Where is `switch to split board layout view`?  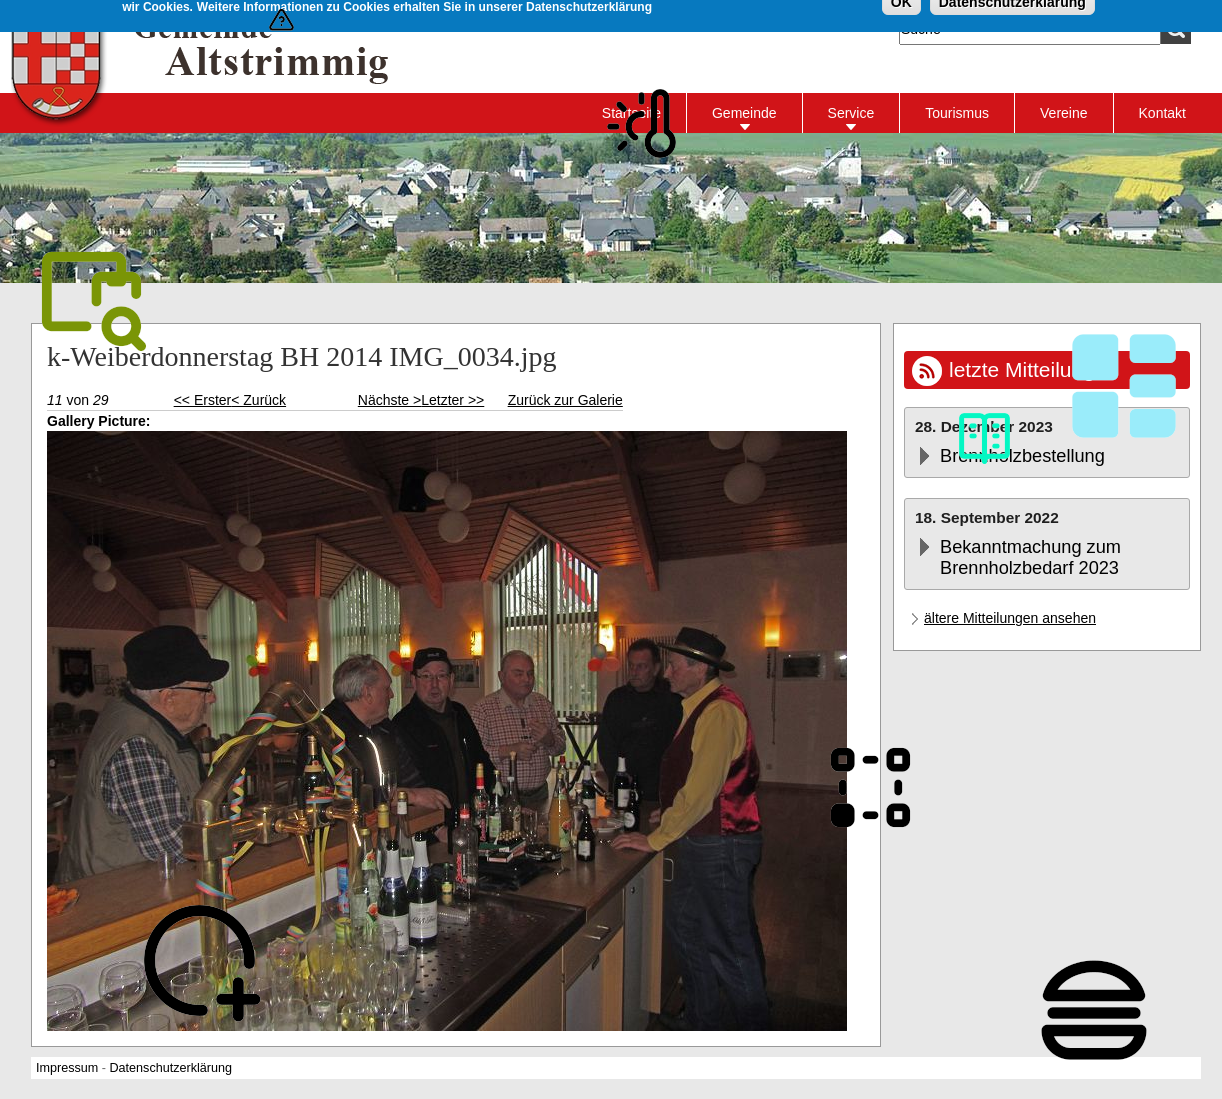 switch to split board layout view is located at coordinates (1124, 386).